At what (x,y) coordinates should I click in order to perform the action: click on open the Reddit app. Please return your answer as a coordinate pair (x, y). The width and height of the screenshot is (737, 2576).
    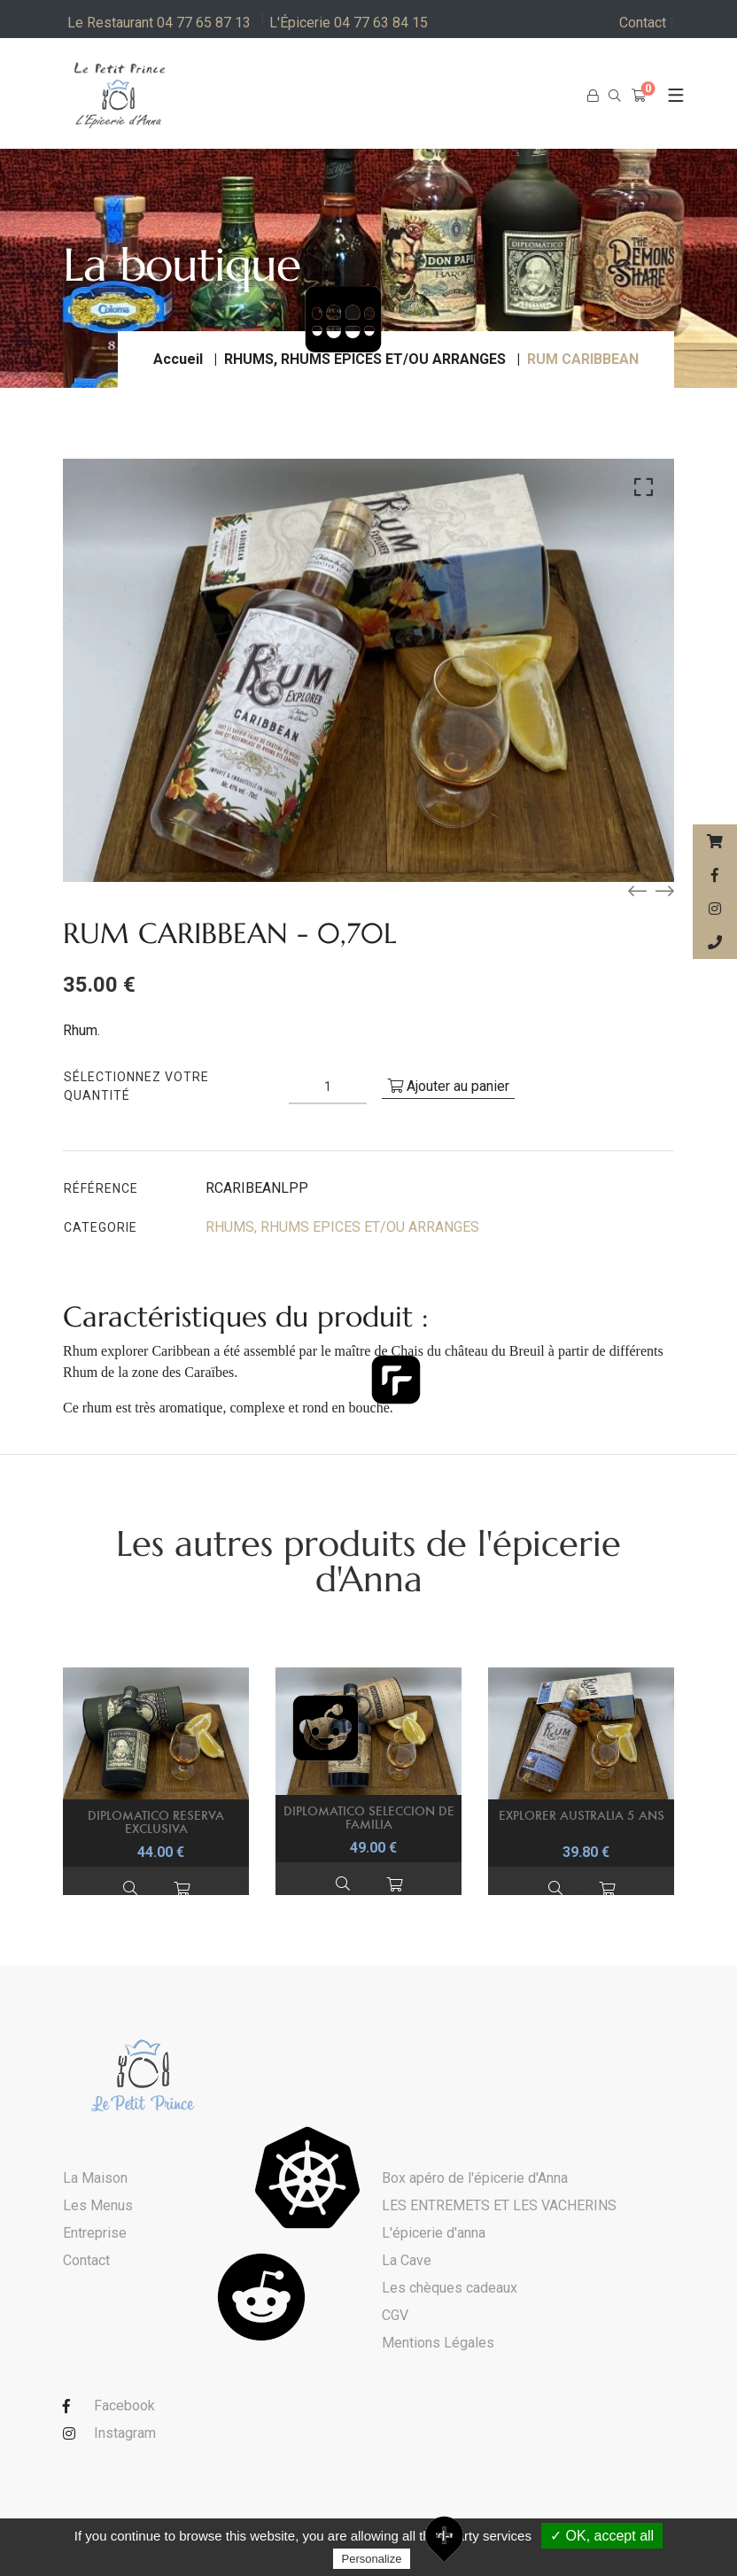
    Looking at the image, I should click on (261, 2297).